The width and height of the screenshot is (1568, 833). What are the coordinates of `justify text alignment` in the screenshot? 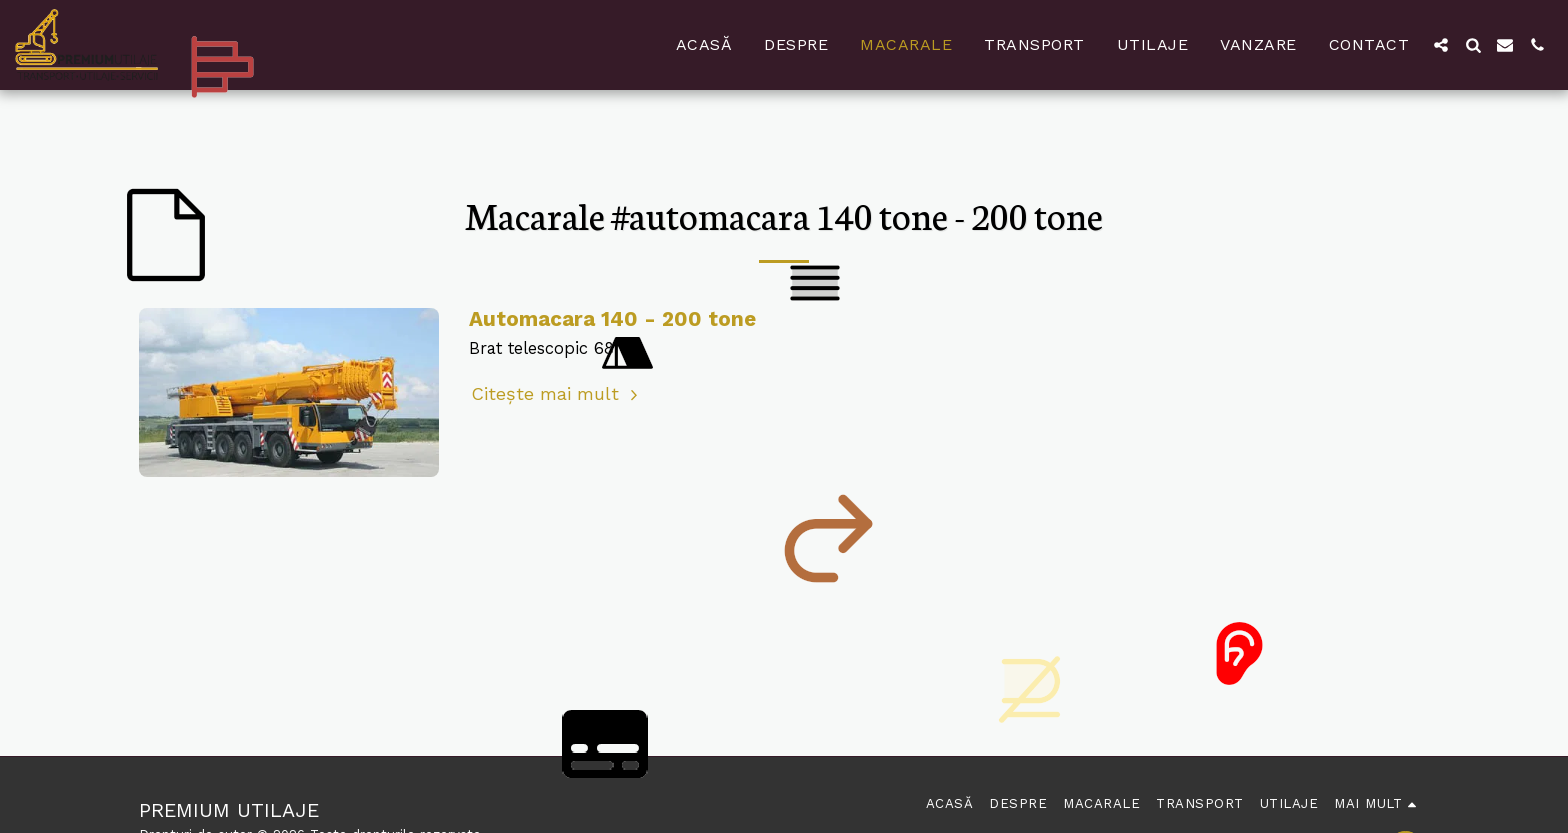 It's located at (815, 284).